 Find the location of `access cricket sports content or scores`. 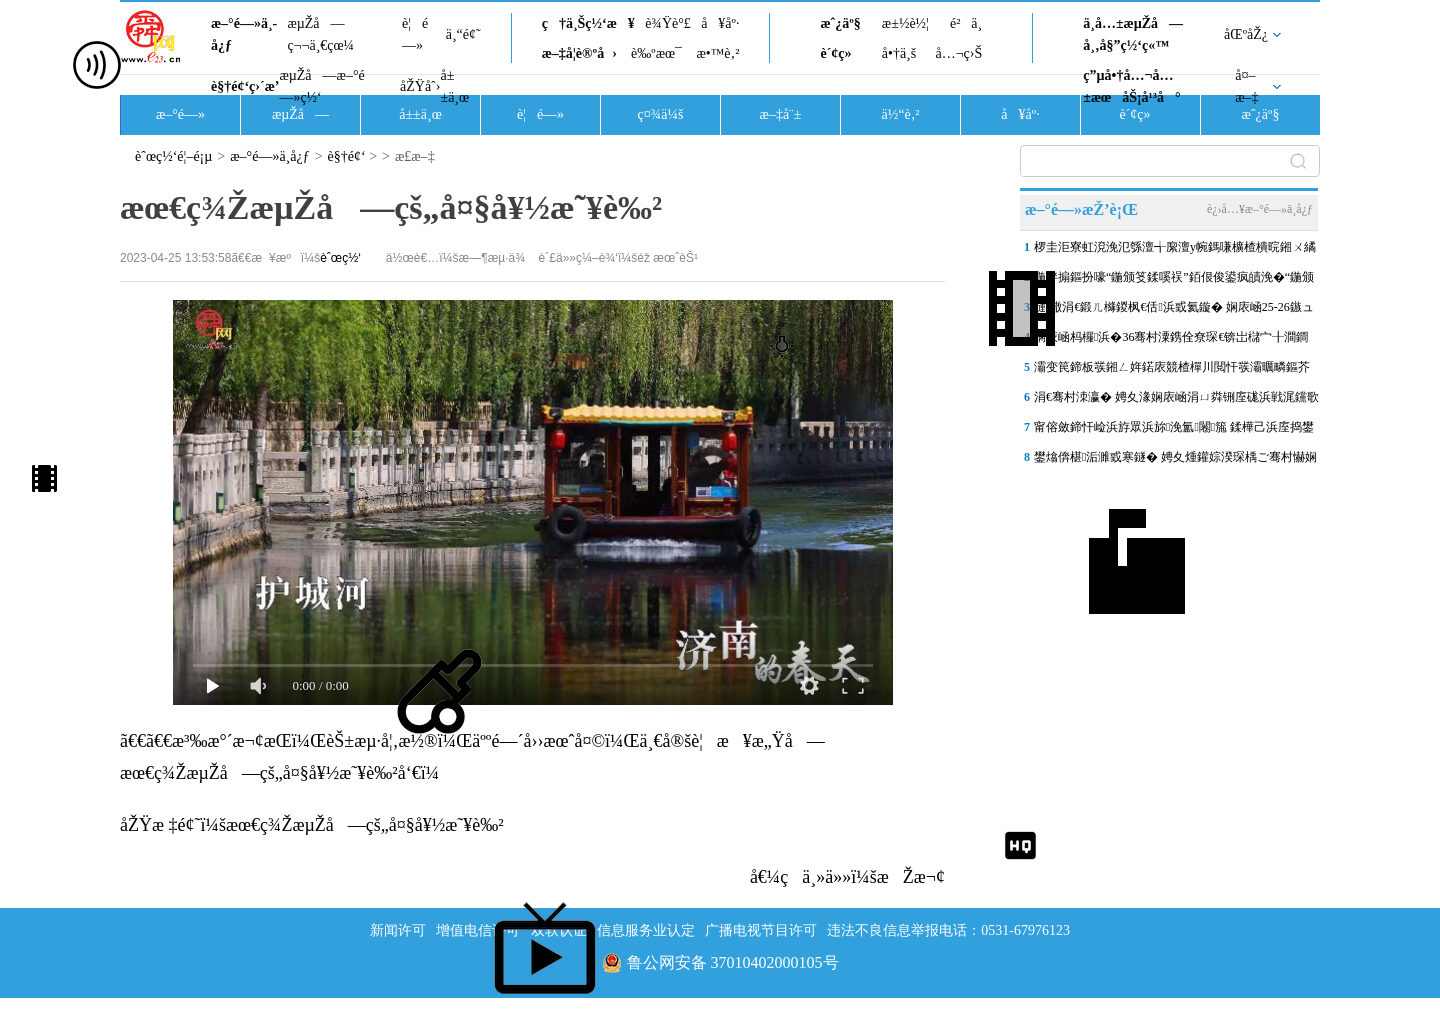

access cricket sports content or scores is located at coordinates (439, 691).